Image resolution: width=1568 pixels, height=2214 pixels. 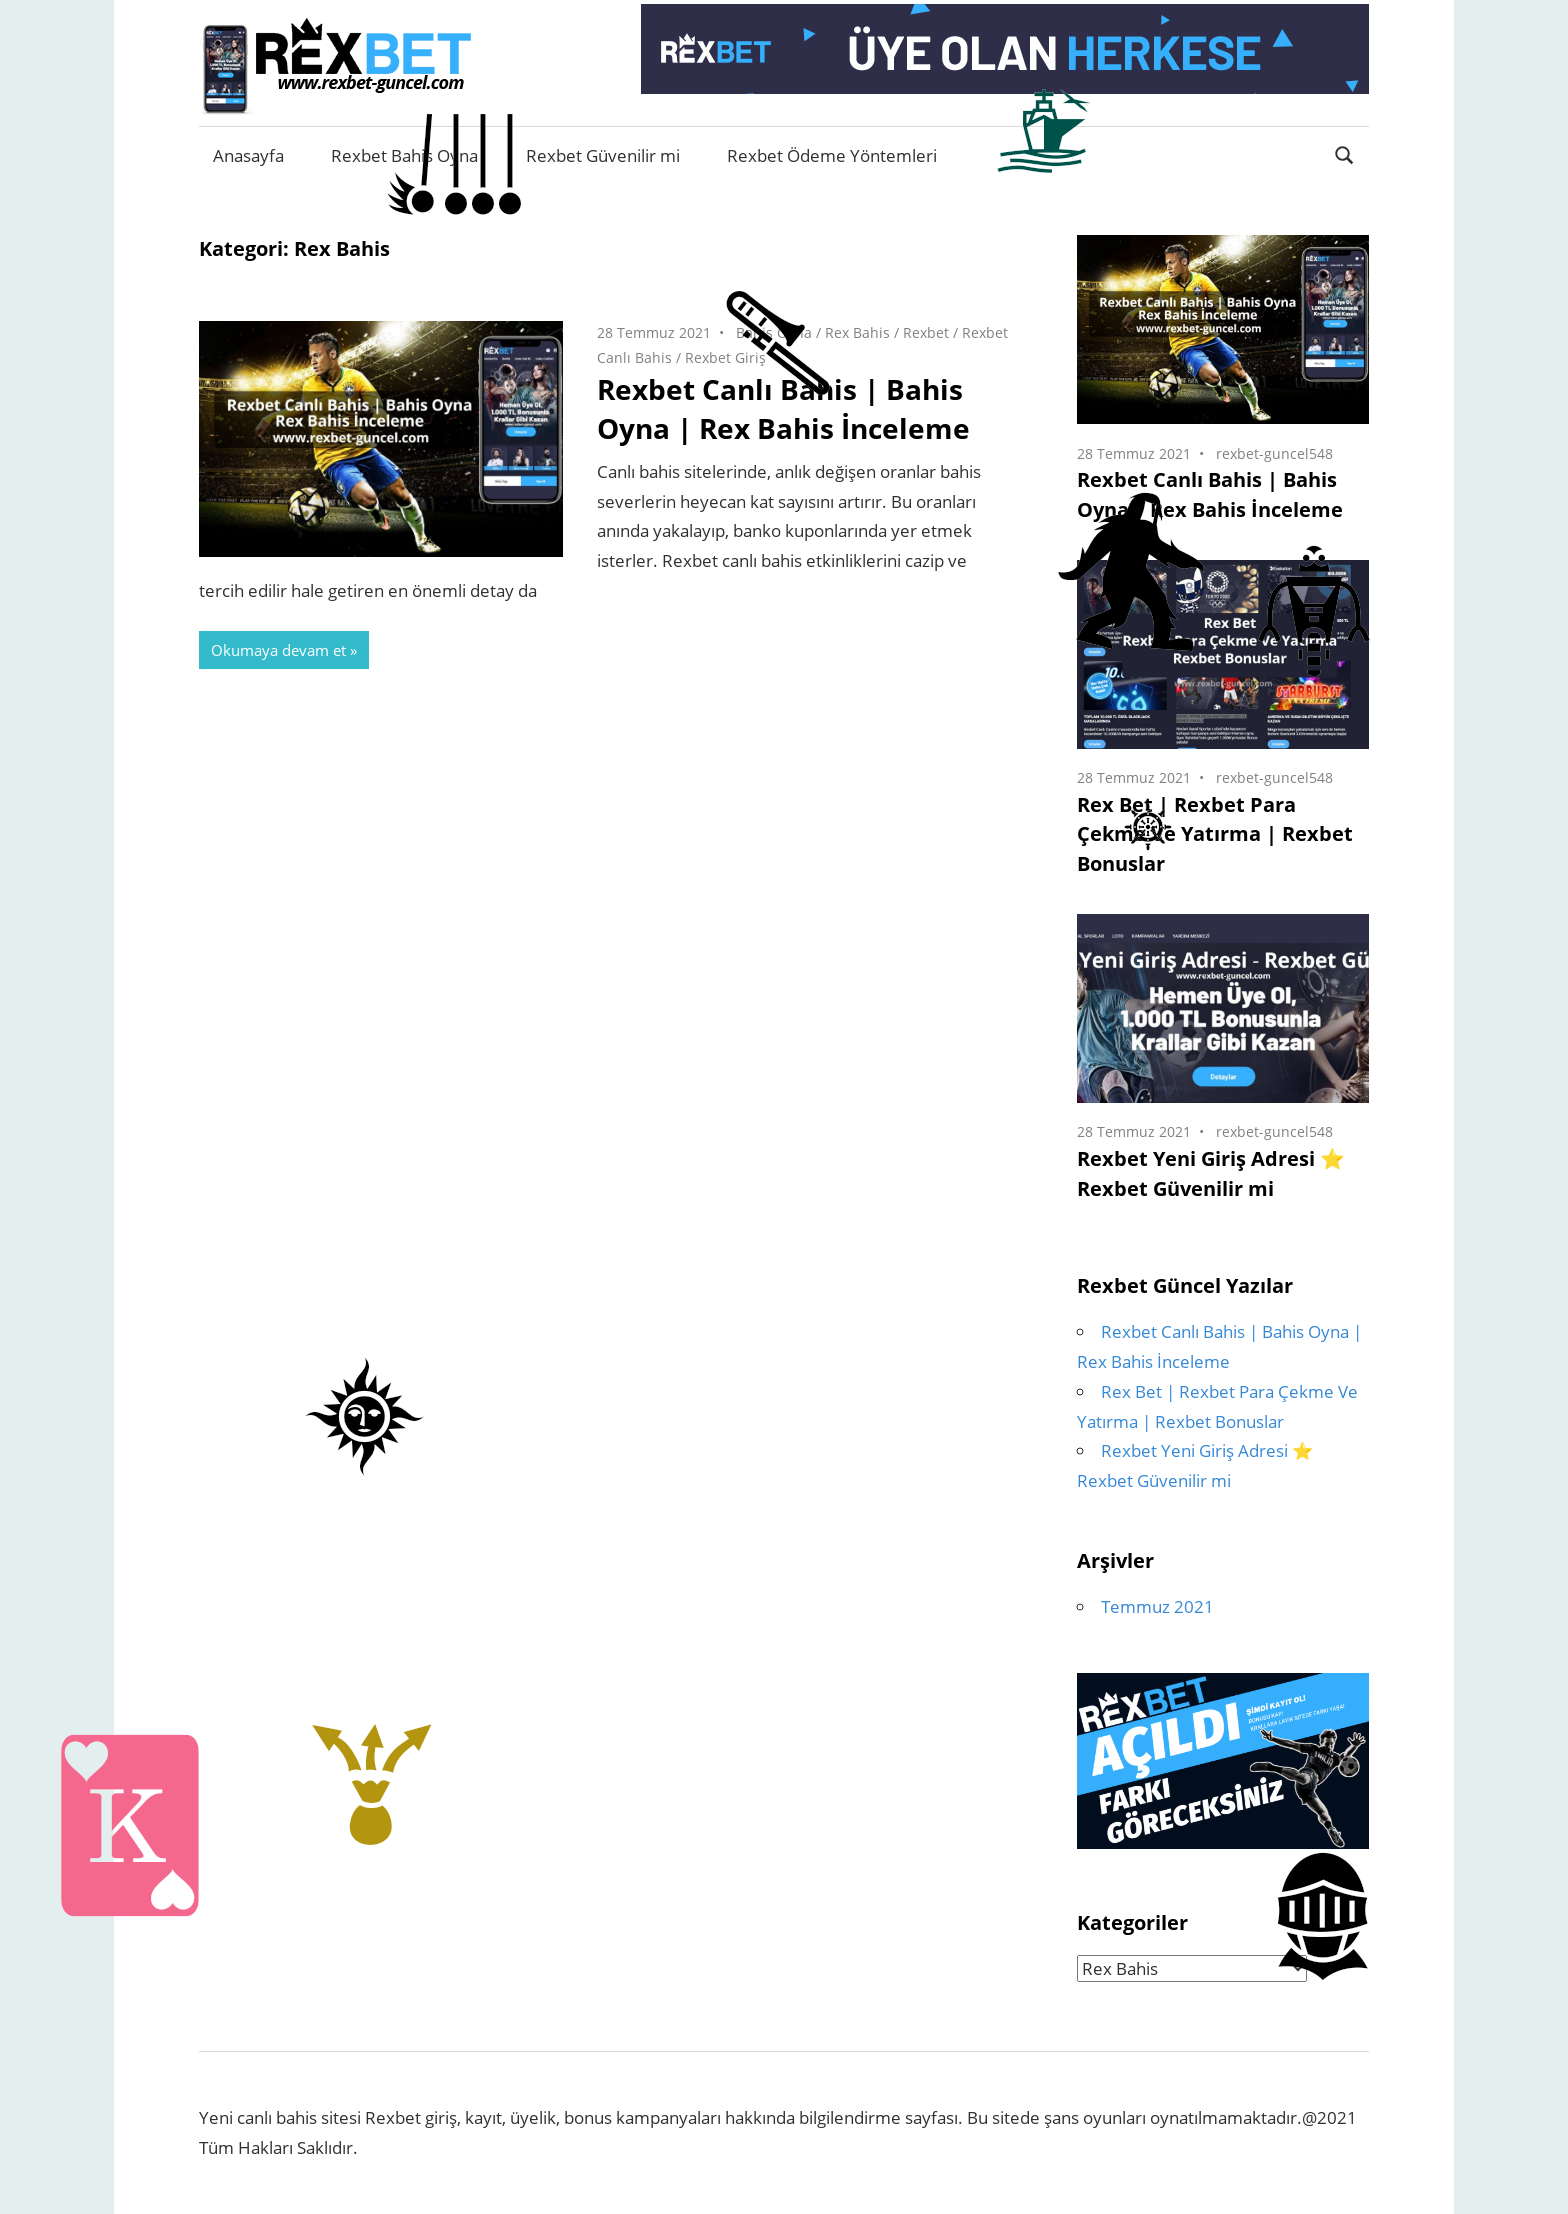 I want to click on track your expenses, so click(x=372, y=1784).